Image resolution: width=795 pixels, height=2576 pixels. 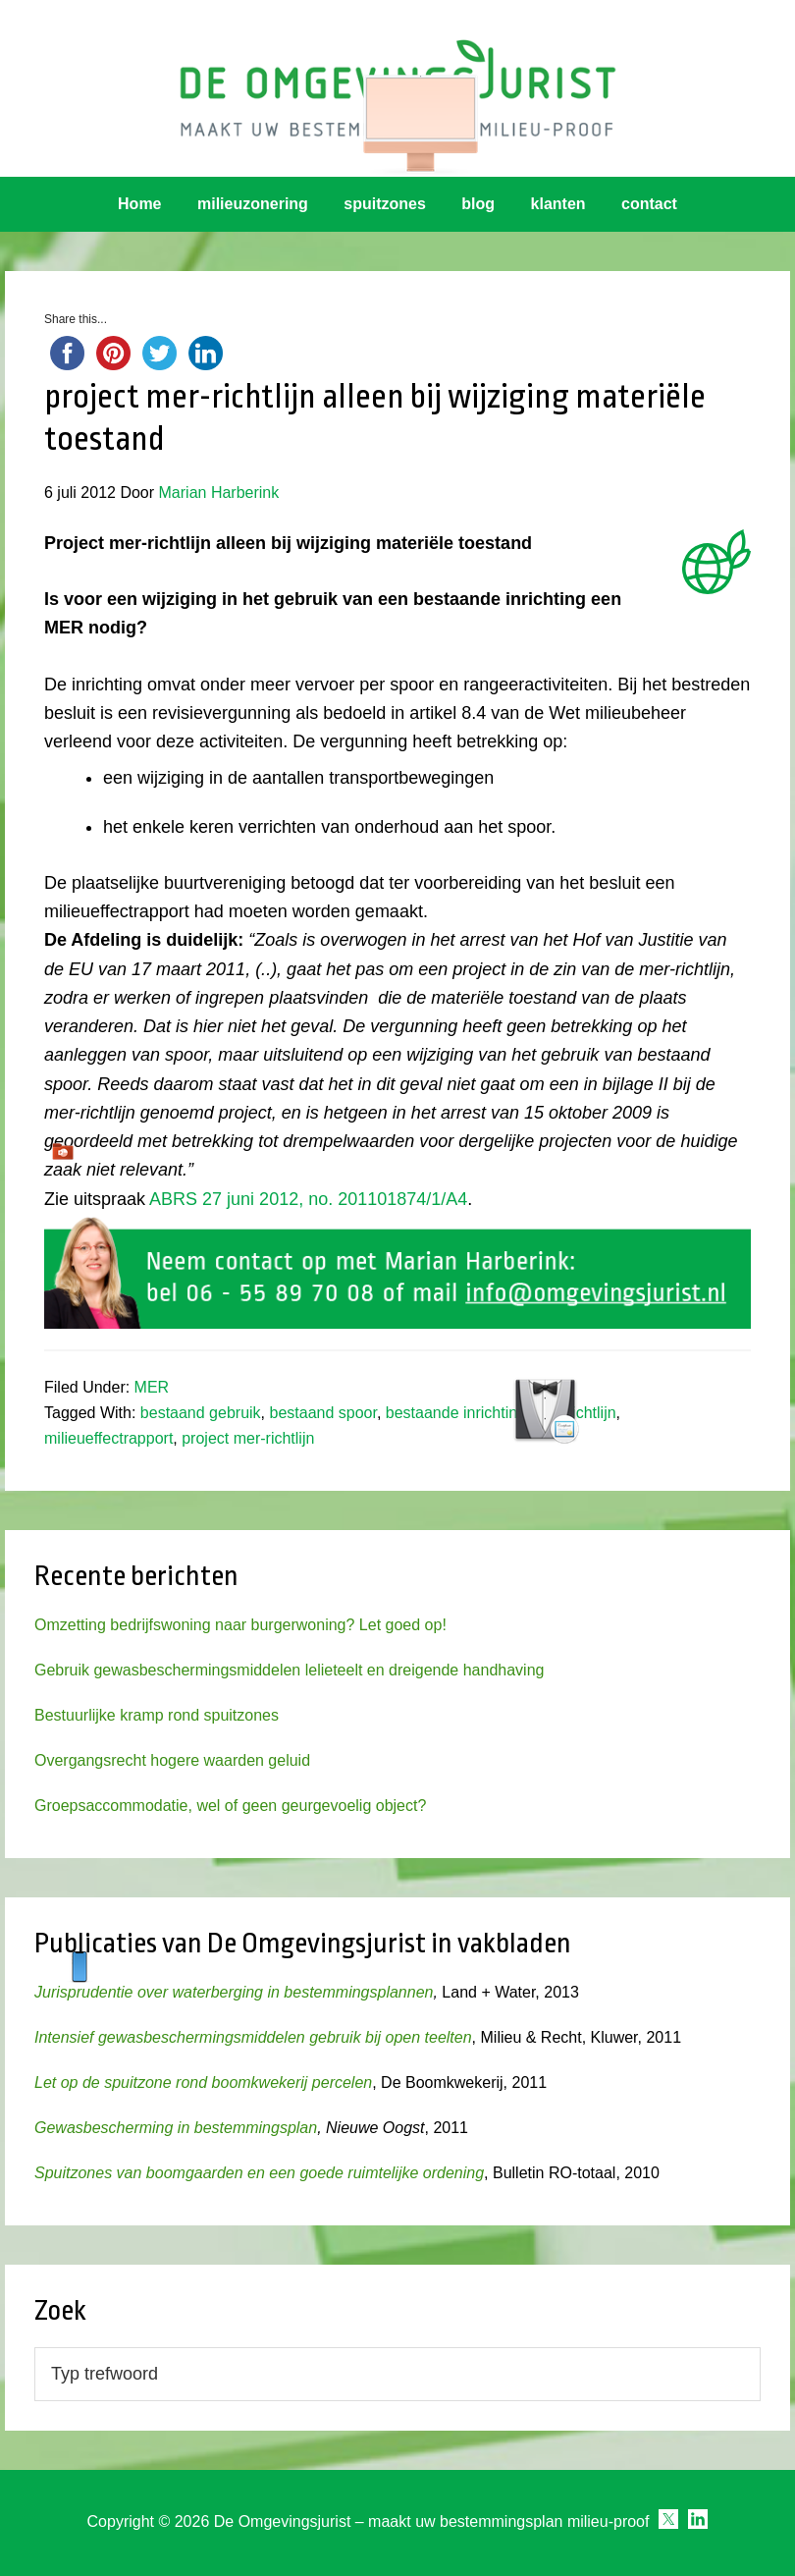 What do you see at coordinates (63, 1152) in the screenshot?
I see `open folder containing PowerPoint presentations` at bounding box center [63, 1152].